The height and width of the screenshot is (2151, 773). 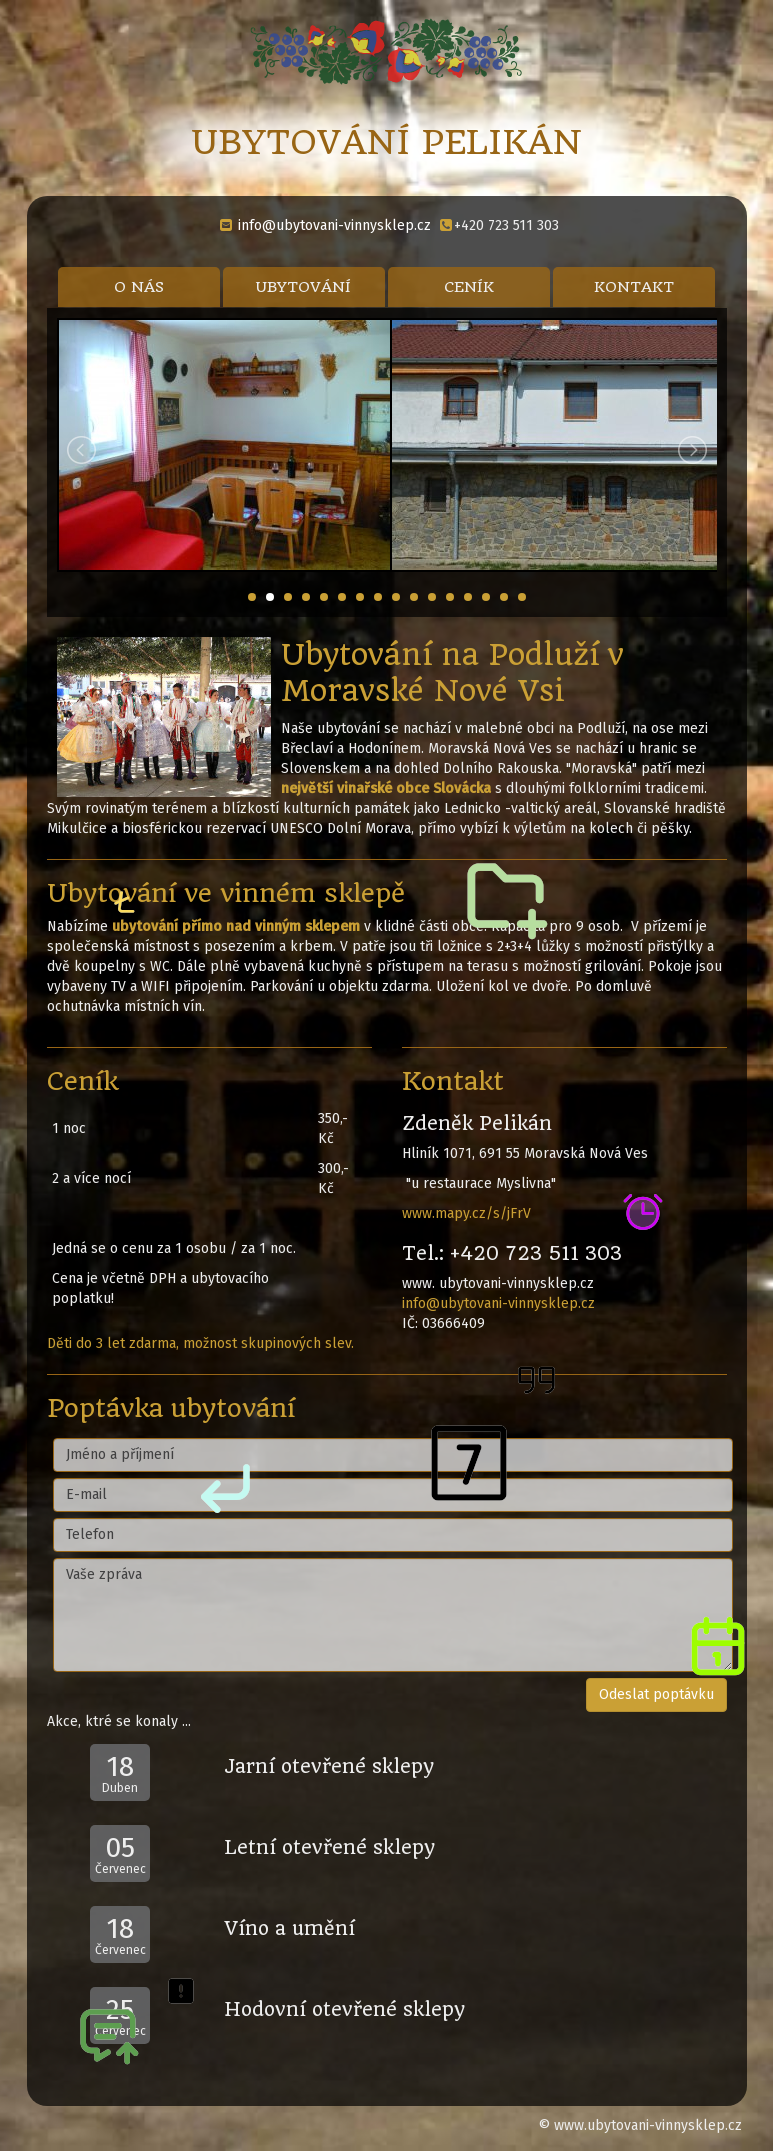 What do you see at coordinates (108, 2034) in the screenshot?
I see `send or submit a message` at bounding box center [108, 2034].